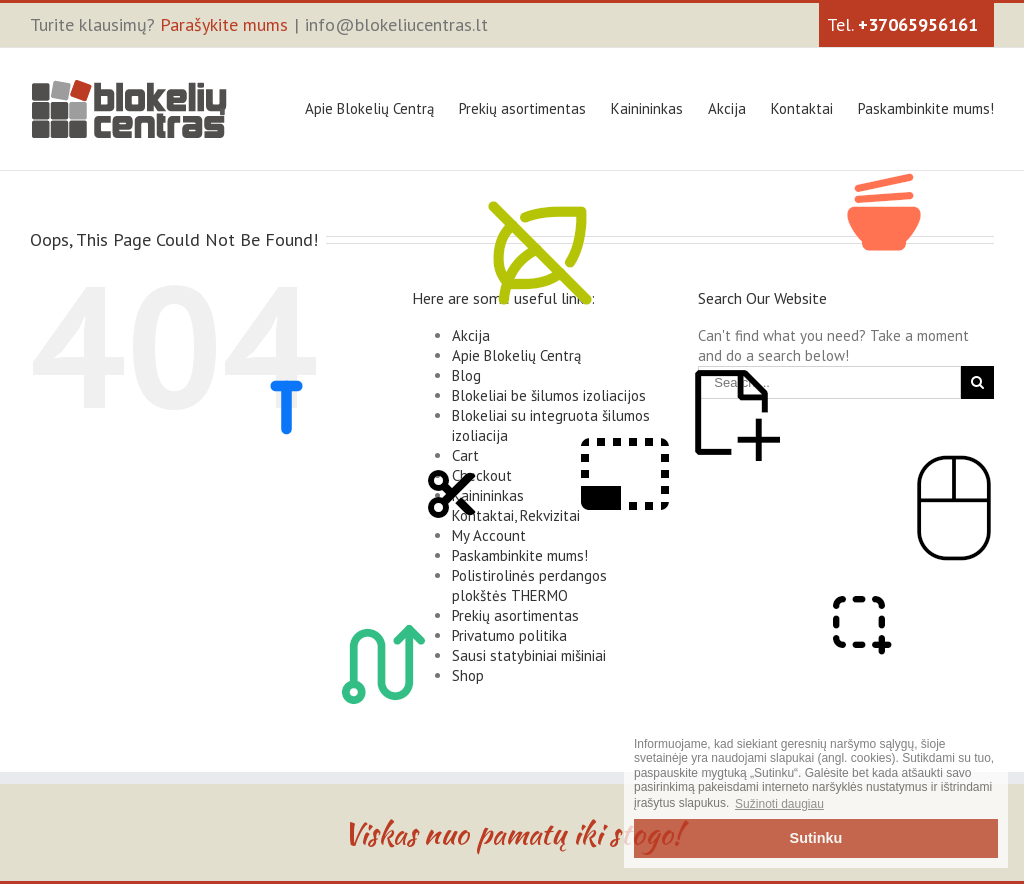 This screenshot has width=1024, height=884. I want to click on take a screenshot of the current screen, so click(859, 622).